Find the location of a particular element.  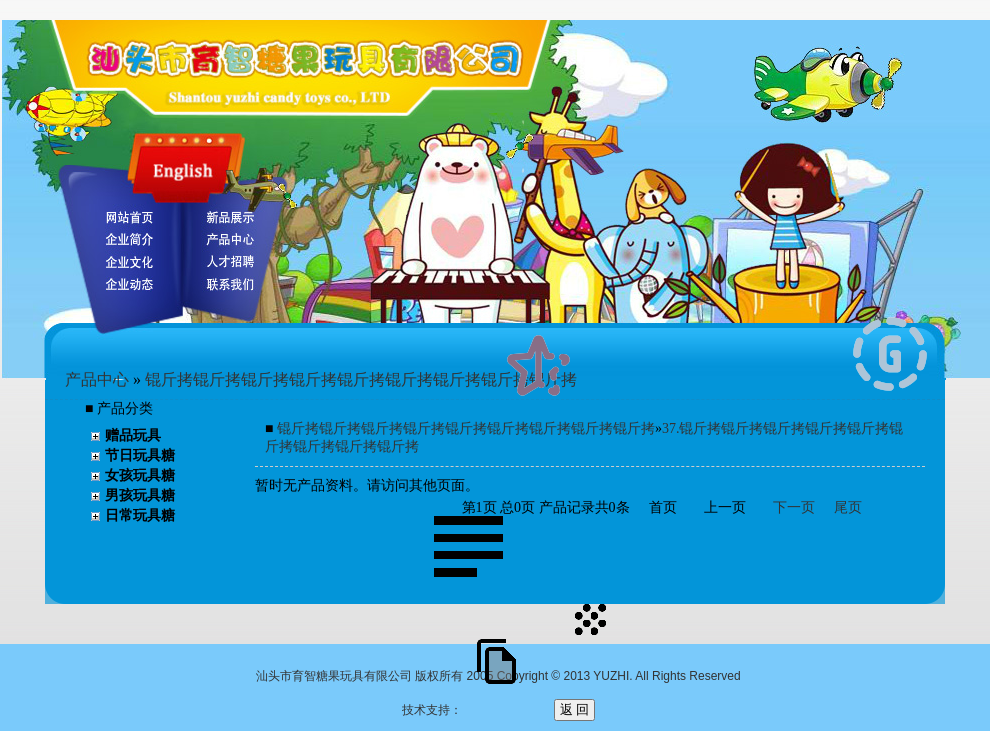

copy file to clipboard is located at coordinates (497, 661).